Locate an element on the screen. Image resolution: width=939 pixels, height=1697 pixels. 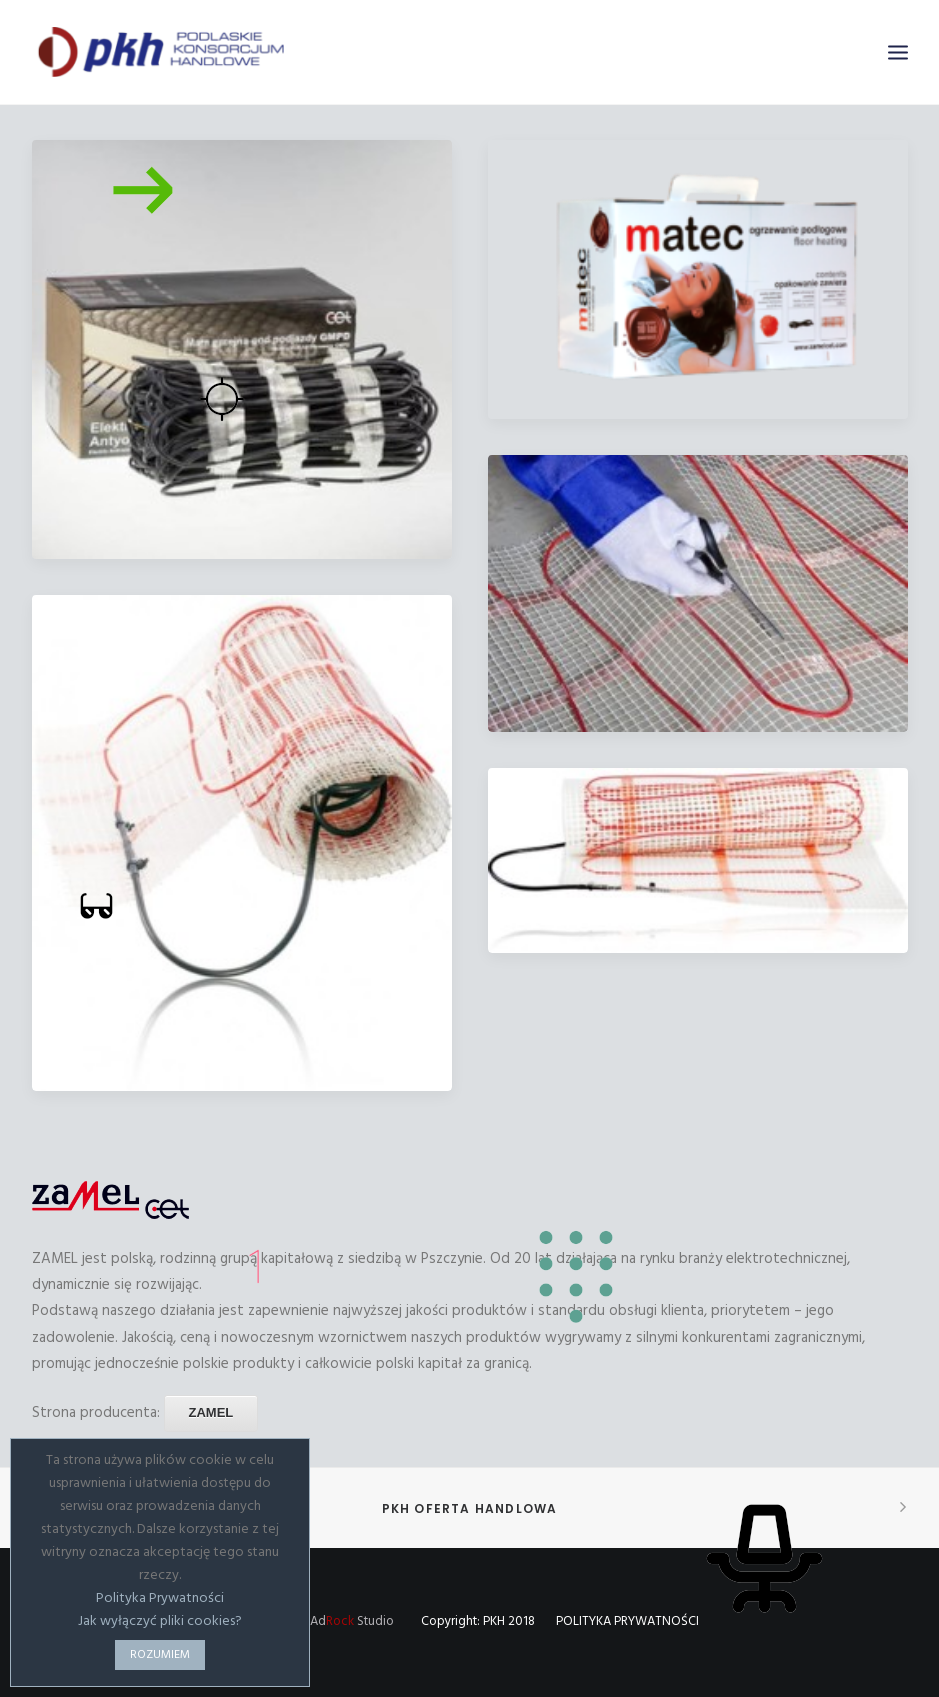
open numeric keypad for input is located at coordinates (576, 1275).